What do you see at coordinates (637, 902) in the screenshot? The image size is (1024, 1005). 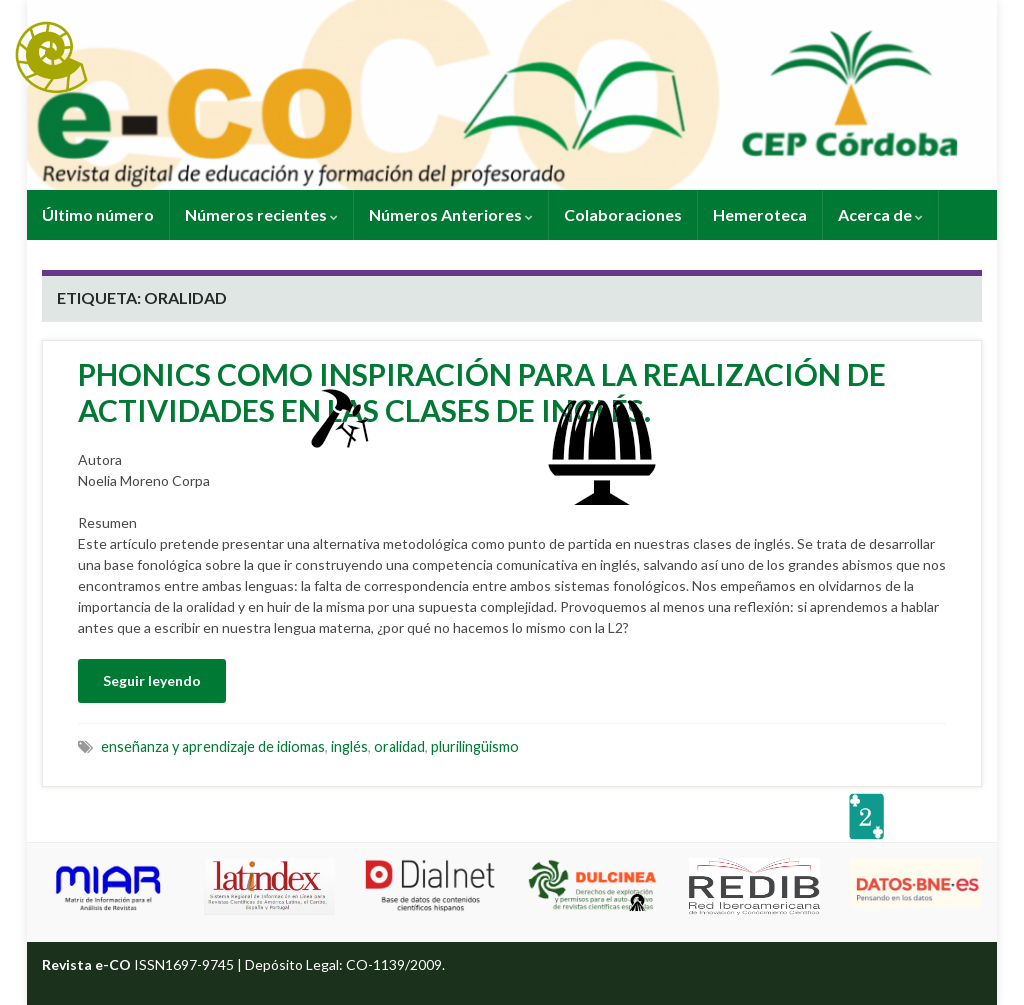 I see `activate enhanced vision or sight ability` at bounding box center [637, 902].